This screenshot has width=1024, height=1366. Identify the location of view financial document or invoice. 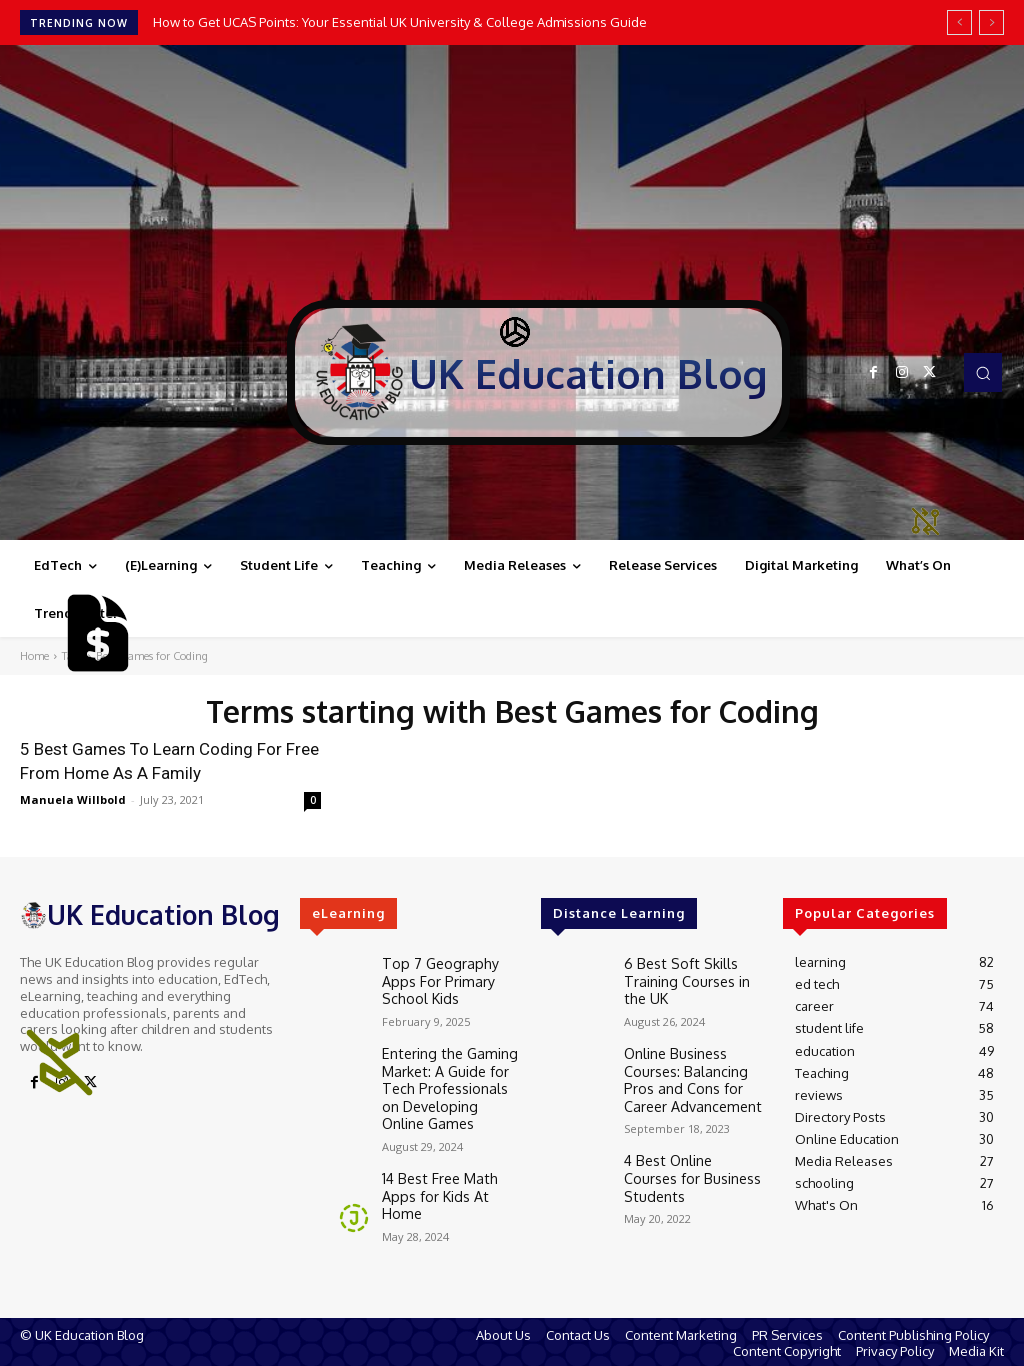
(98, 633).